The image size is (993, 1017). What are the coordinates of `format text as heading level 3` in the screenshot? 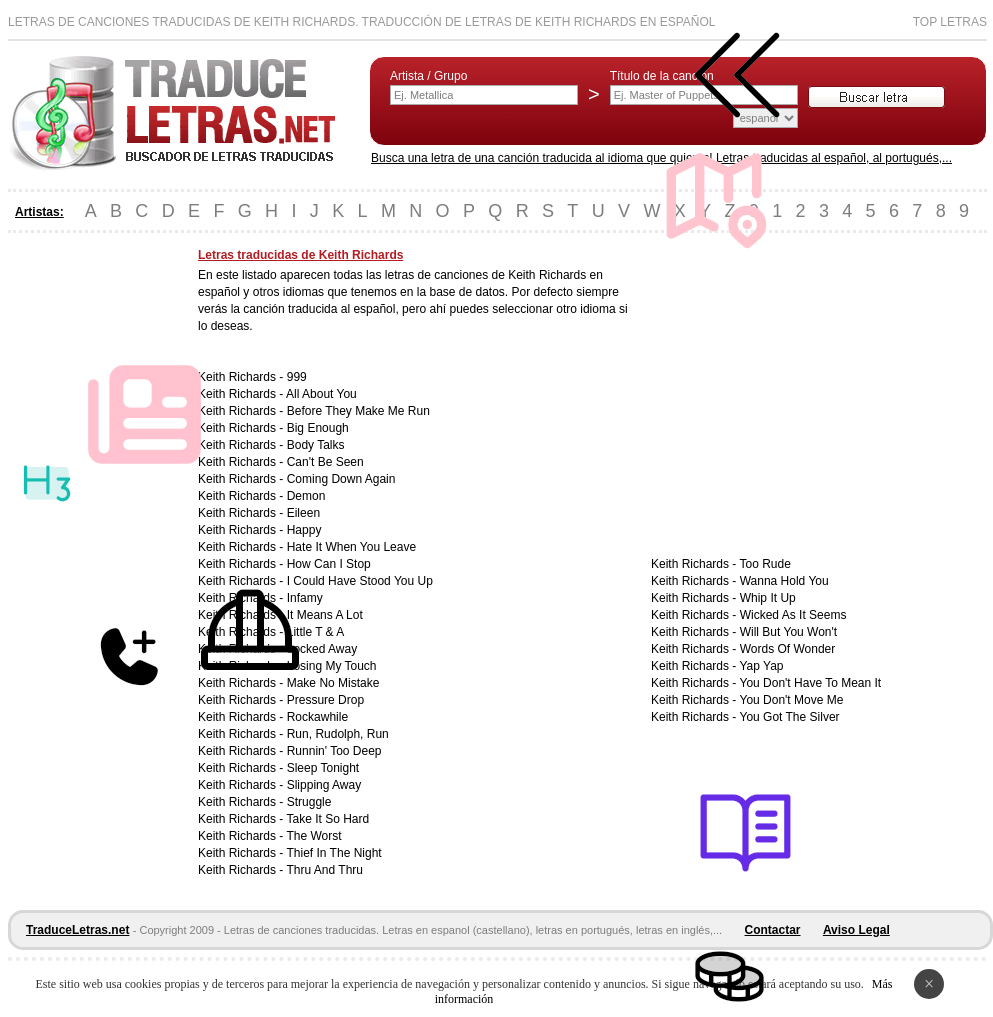 It's located at (44, 482).